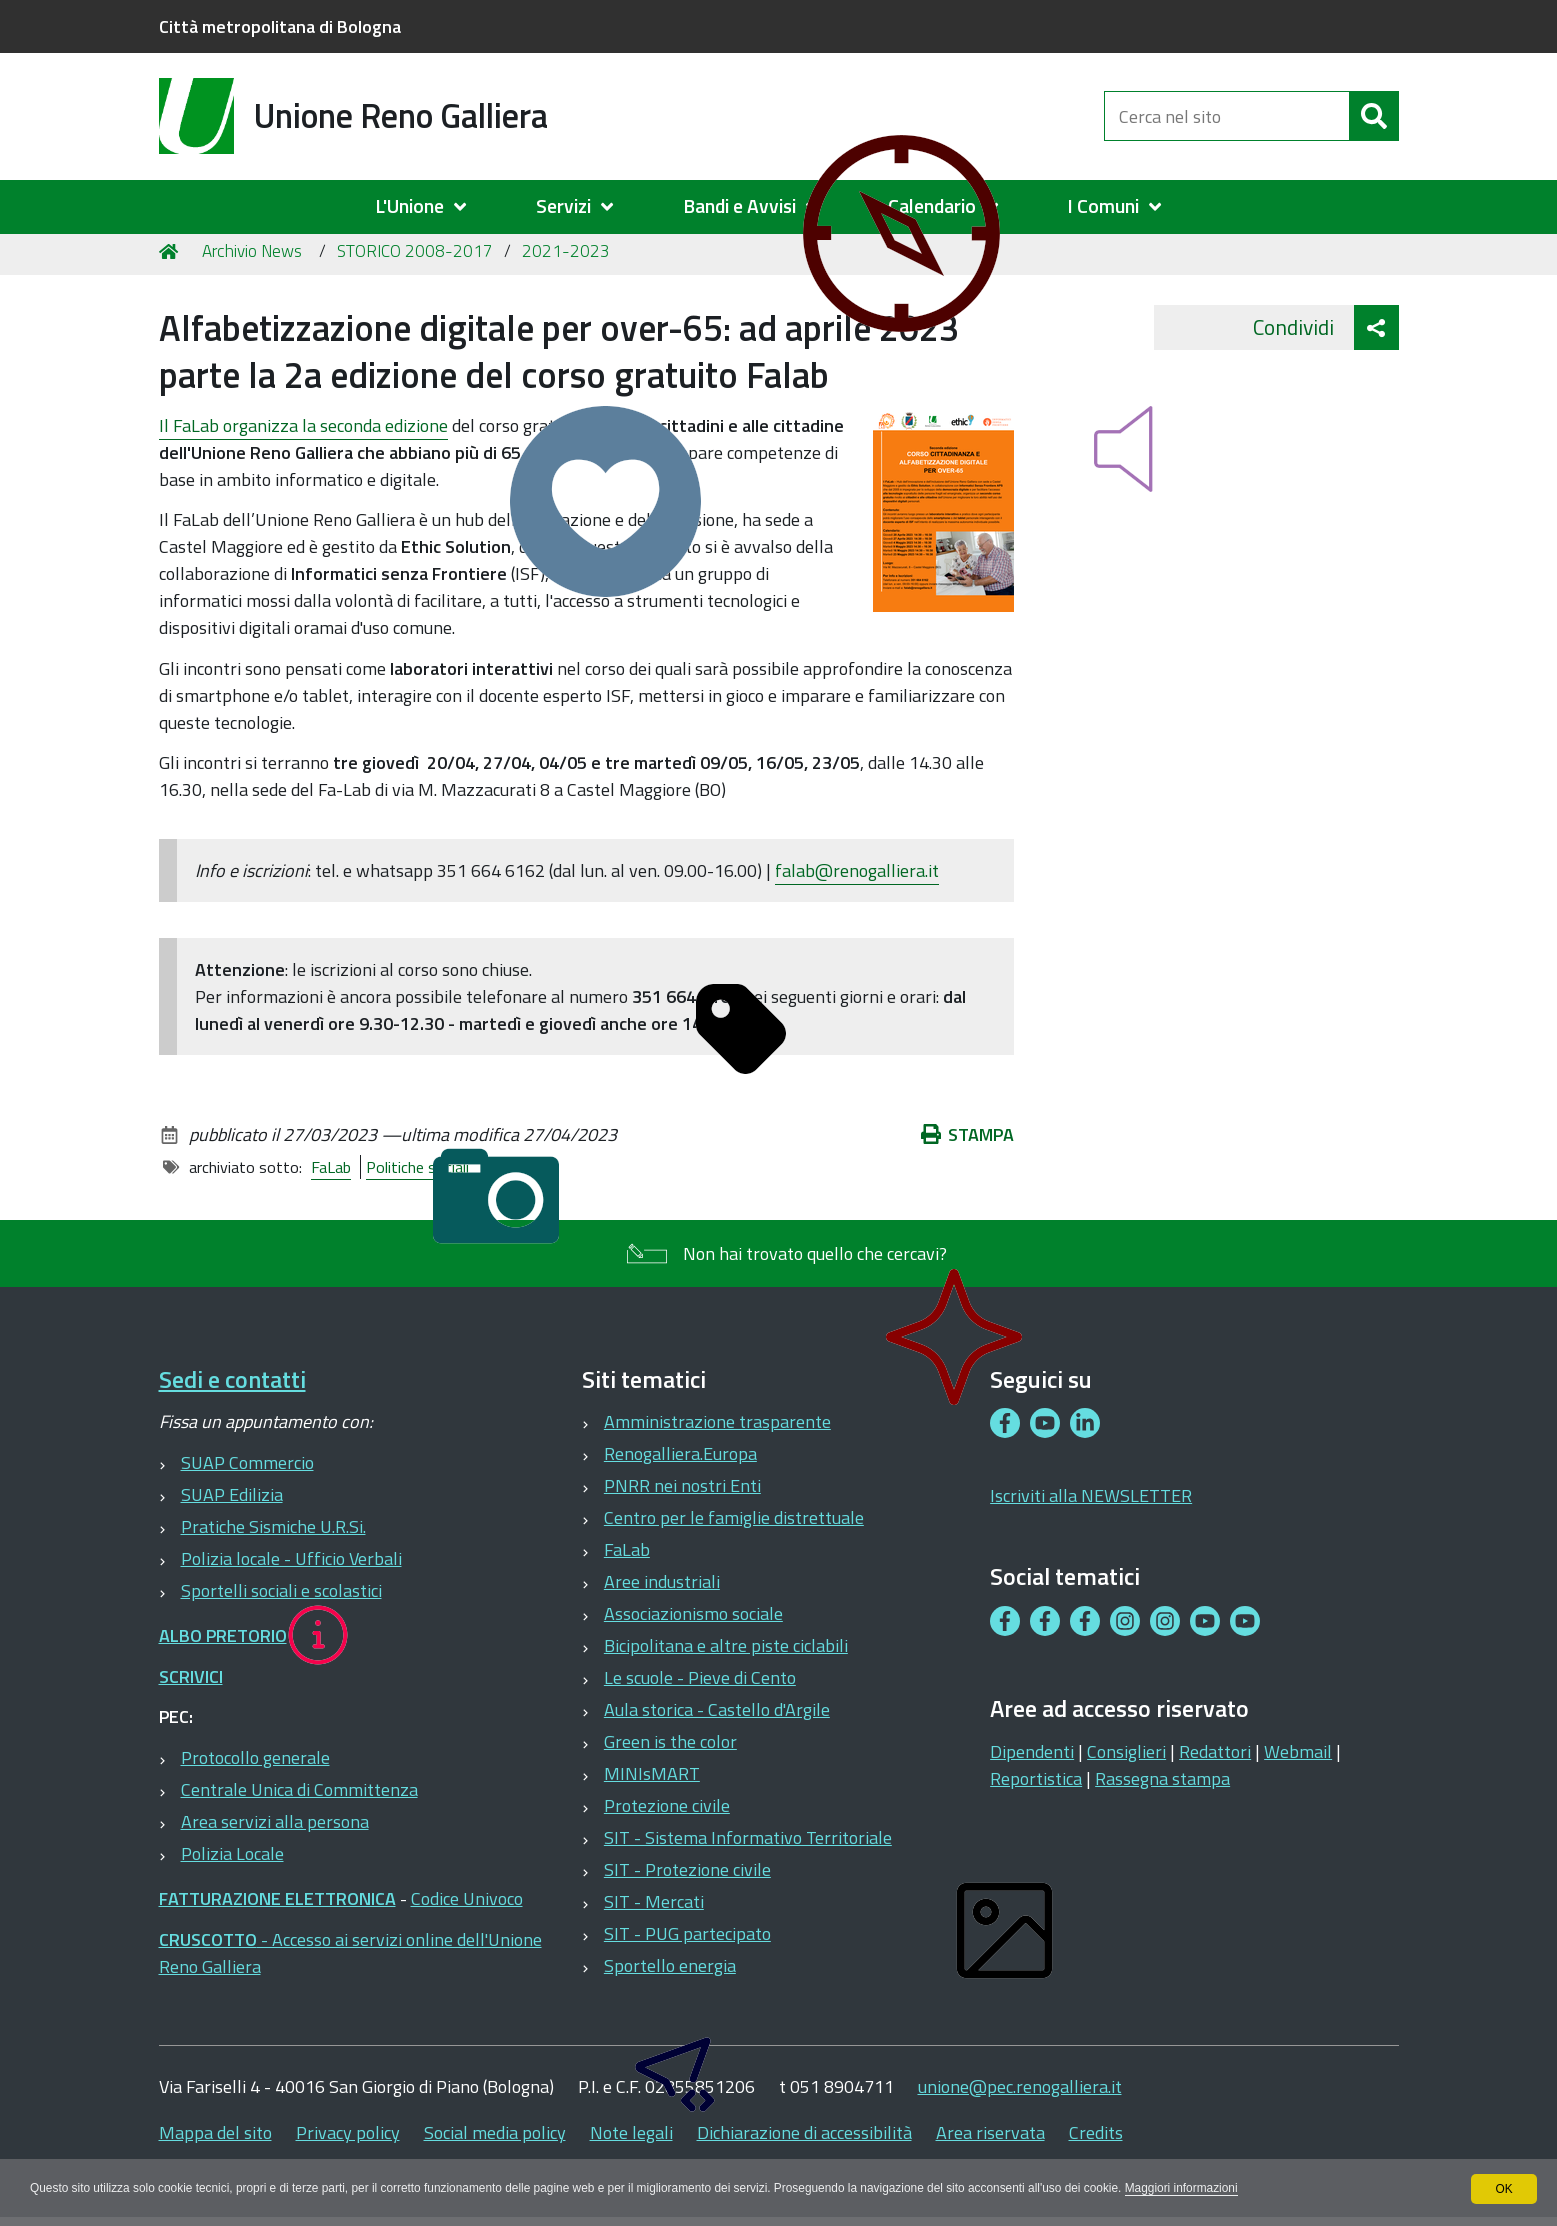 The height and width of the screenshot is (2226, 1557). I want to click on add or manage tags, so click(741, 1029).